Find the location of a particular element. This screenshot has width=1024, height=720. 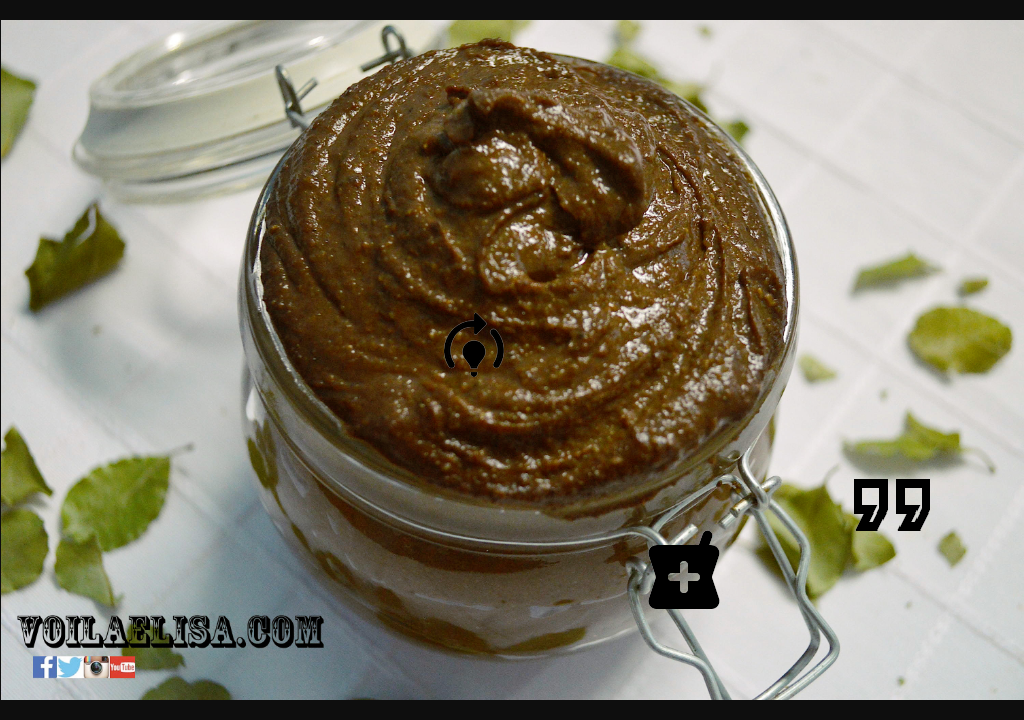

indicates machine learning or AI model training in progress is located at coordinates (474, 347).